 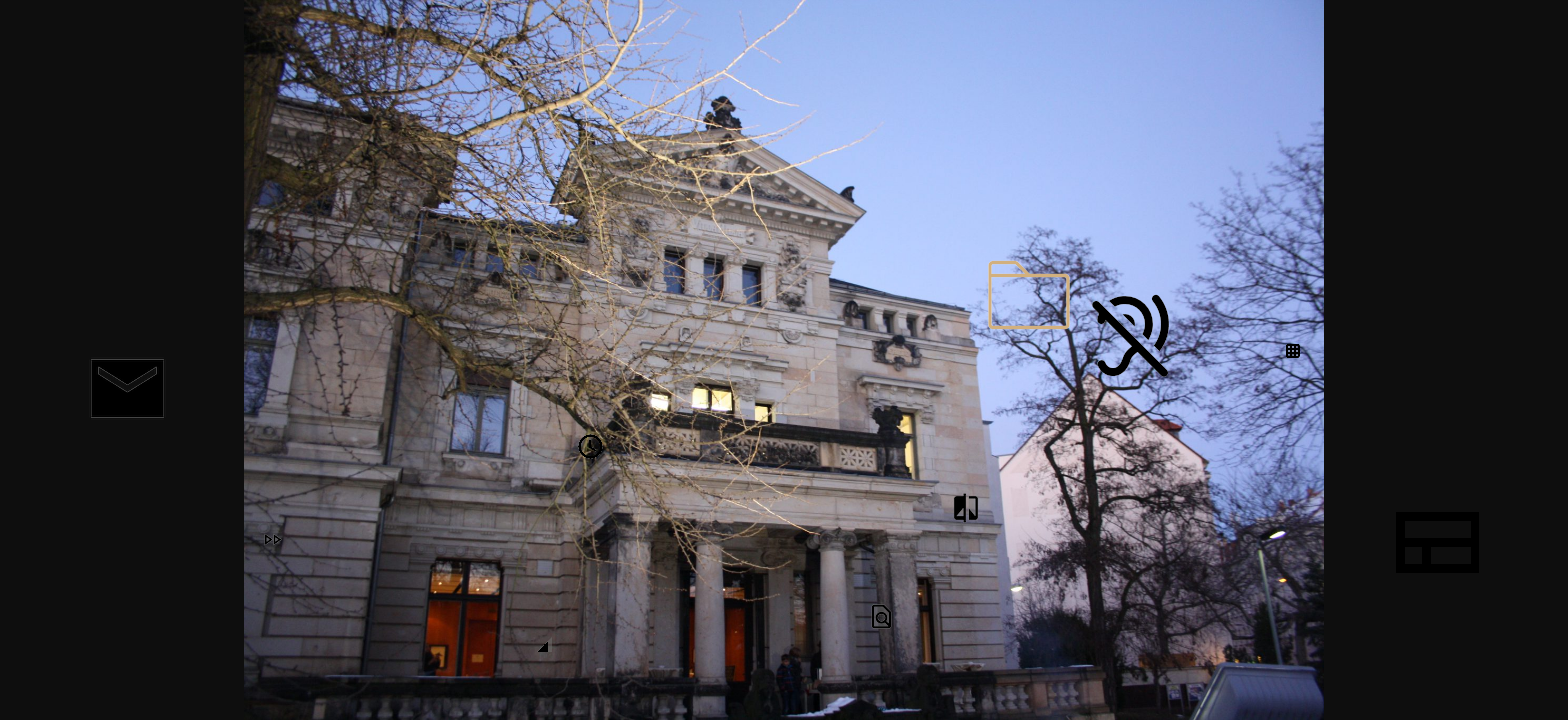 I want to click on search within the current document, so click(x=881, y=616).